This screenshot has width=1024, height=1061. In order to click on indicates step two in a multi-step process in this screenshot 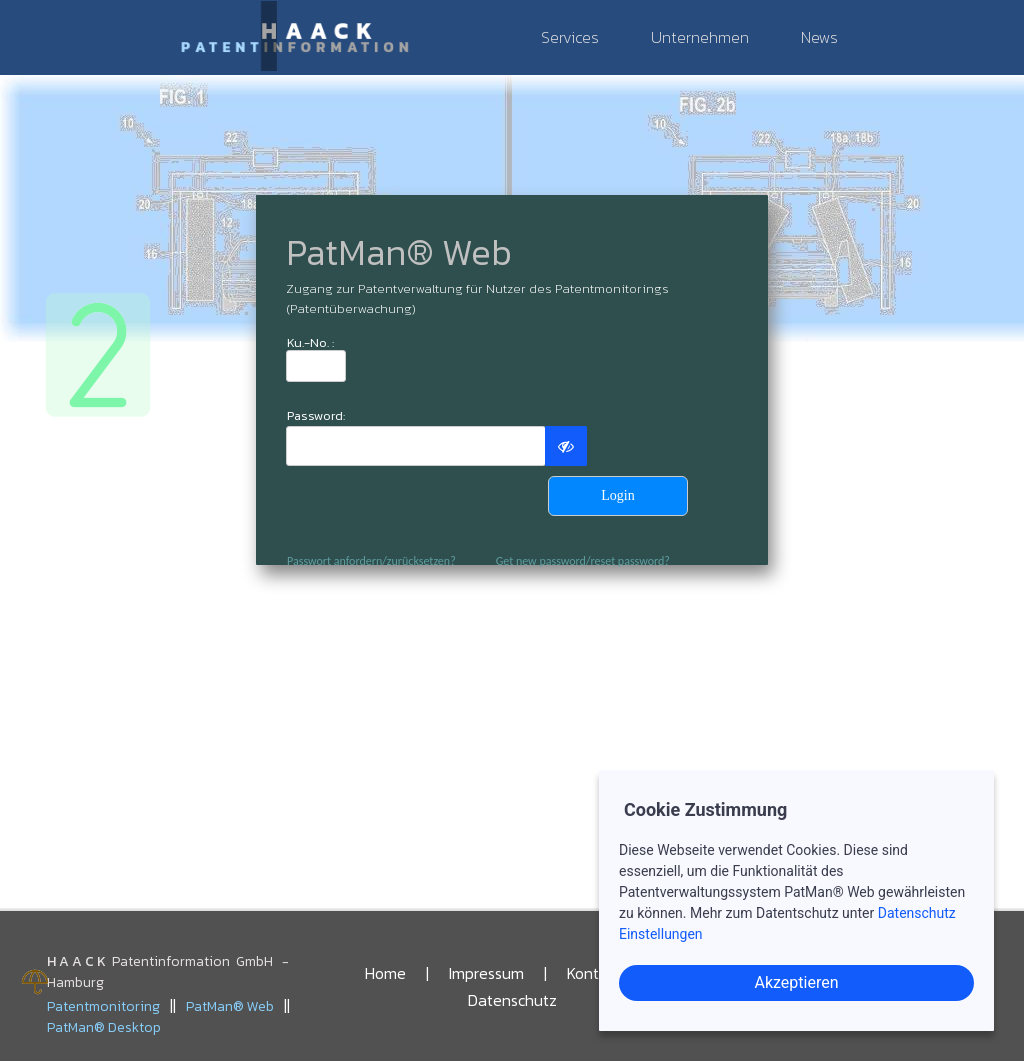, I will do `click(98, 355)`.